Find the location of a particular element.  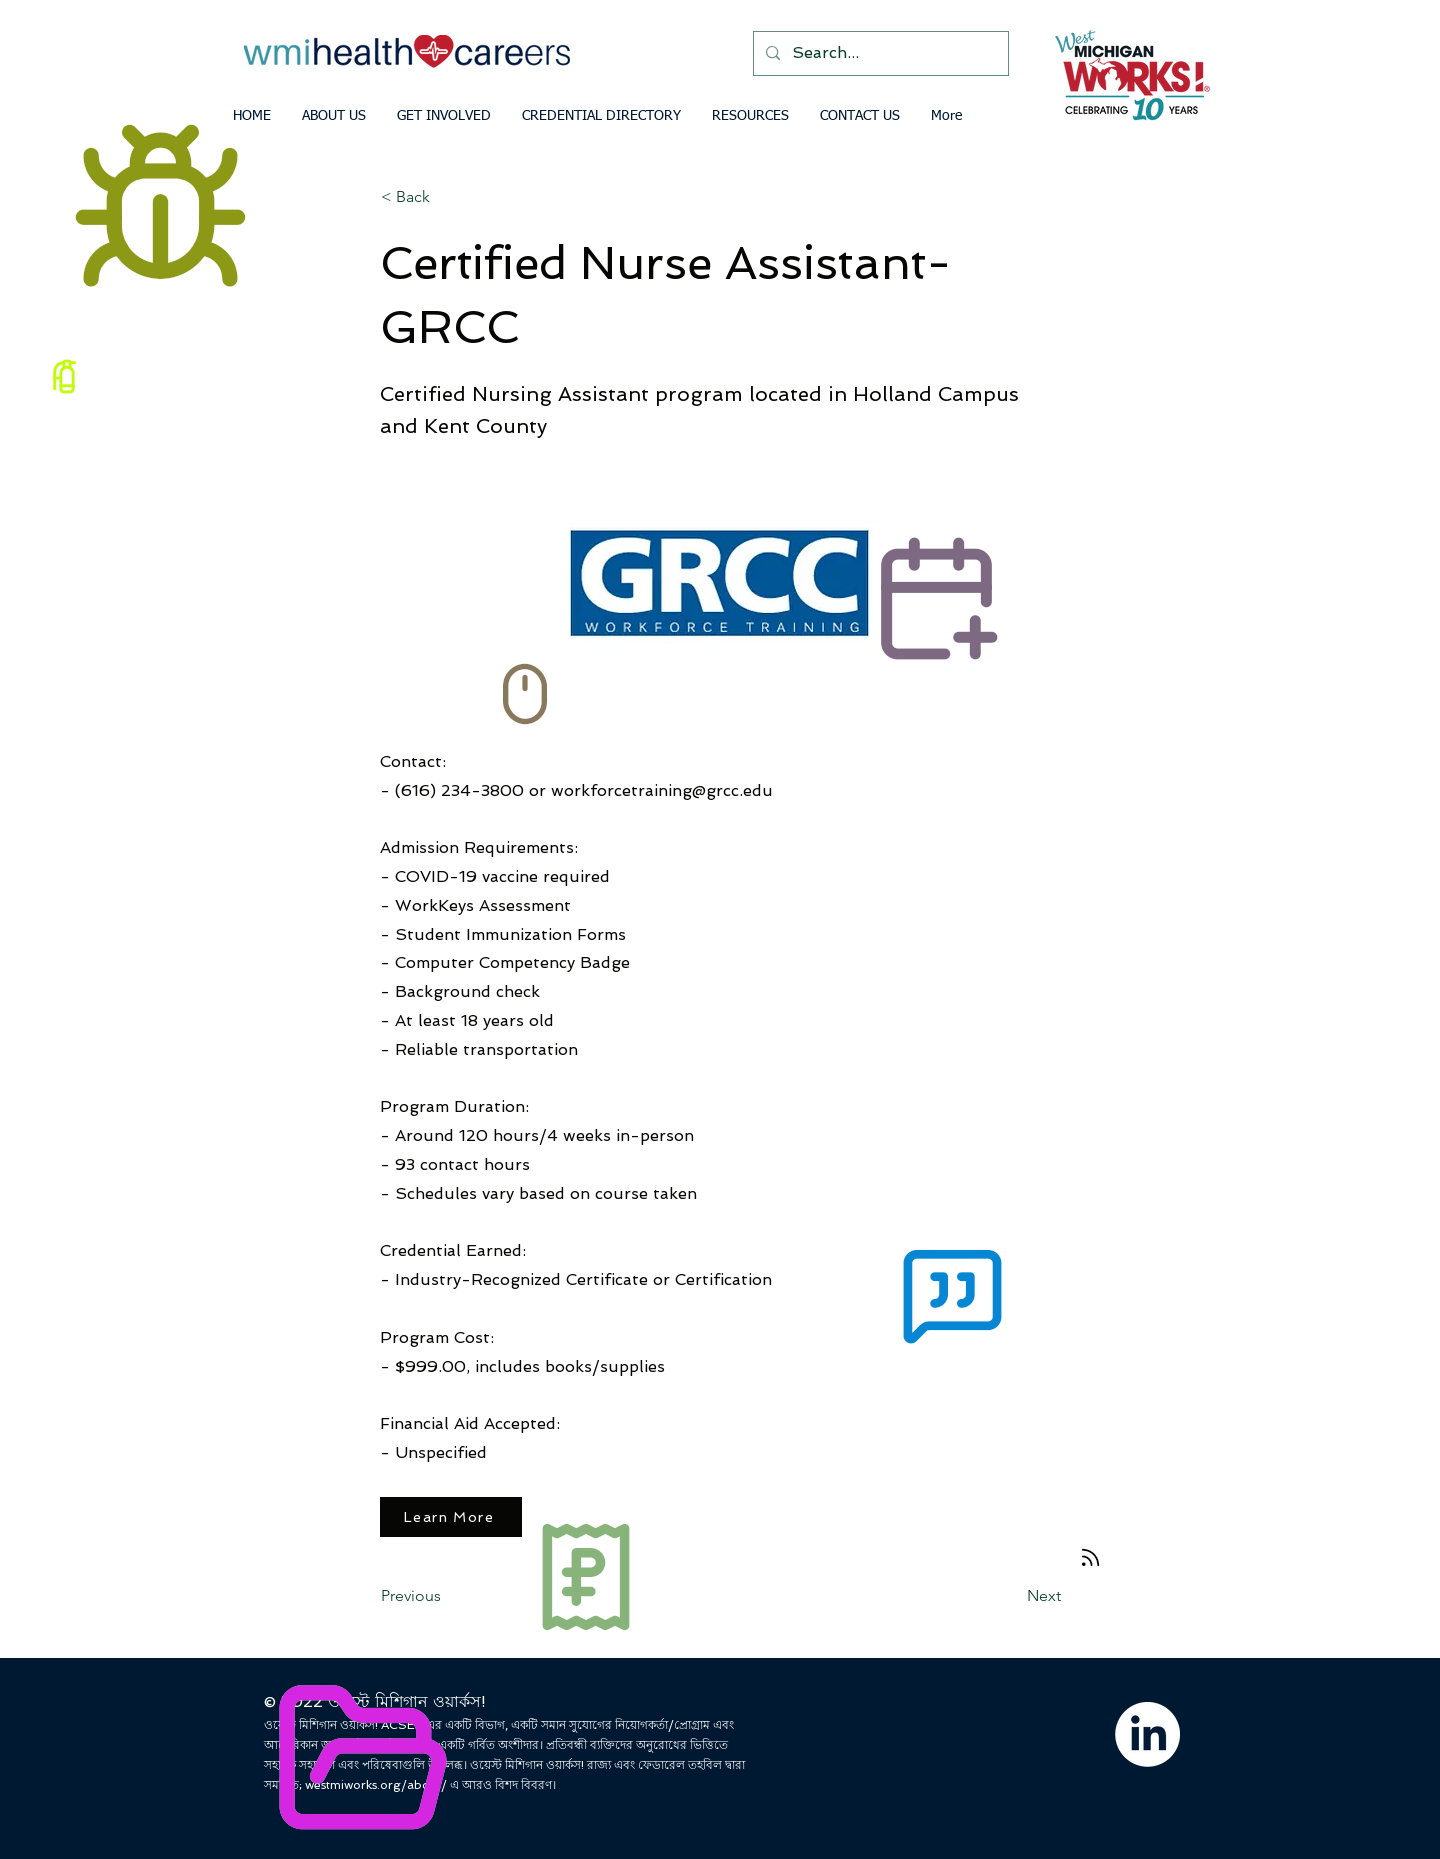

view or send a quoted message is located at coordinates (952, 1294).